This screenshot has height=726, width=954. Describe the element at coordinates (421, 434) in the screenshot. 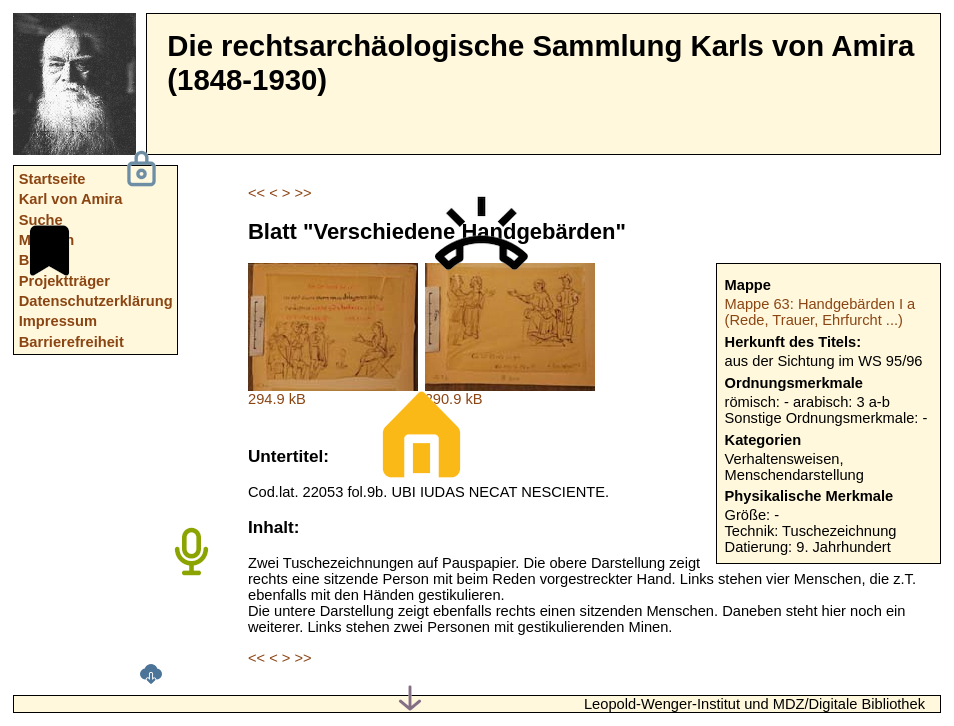

I see `navigate to home screen` at that location.